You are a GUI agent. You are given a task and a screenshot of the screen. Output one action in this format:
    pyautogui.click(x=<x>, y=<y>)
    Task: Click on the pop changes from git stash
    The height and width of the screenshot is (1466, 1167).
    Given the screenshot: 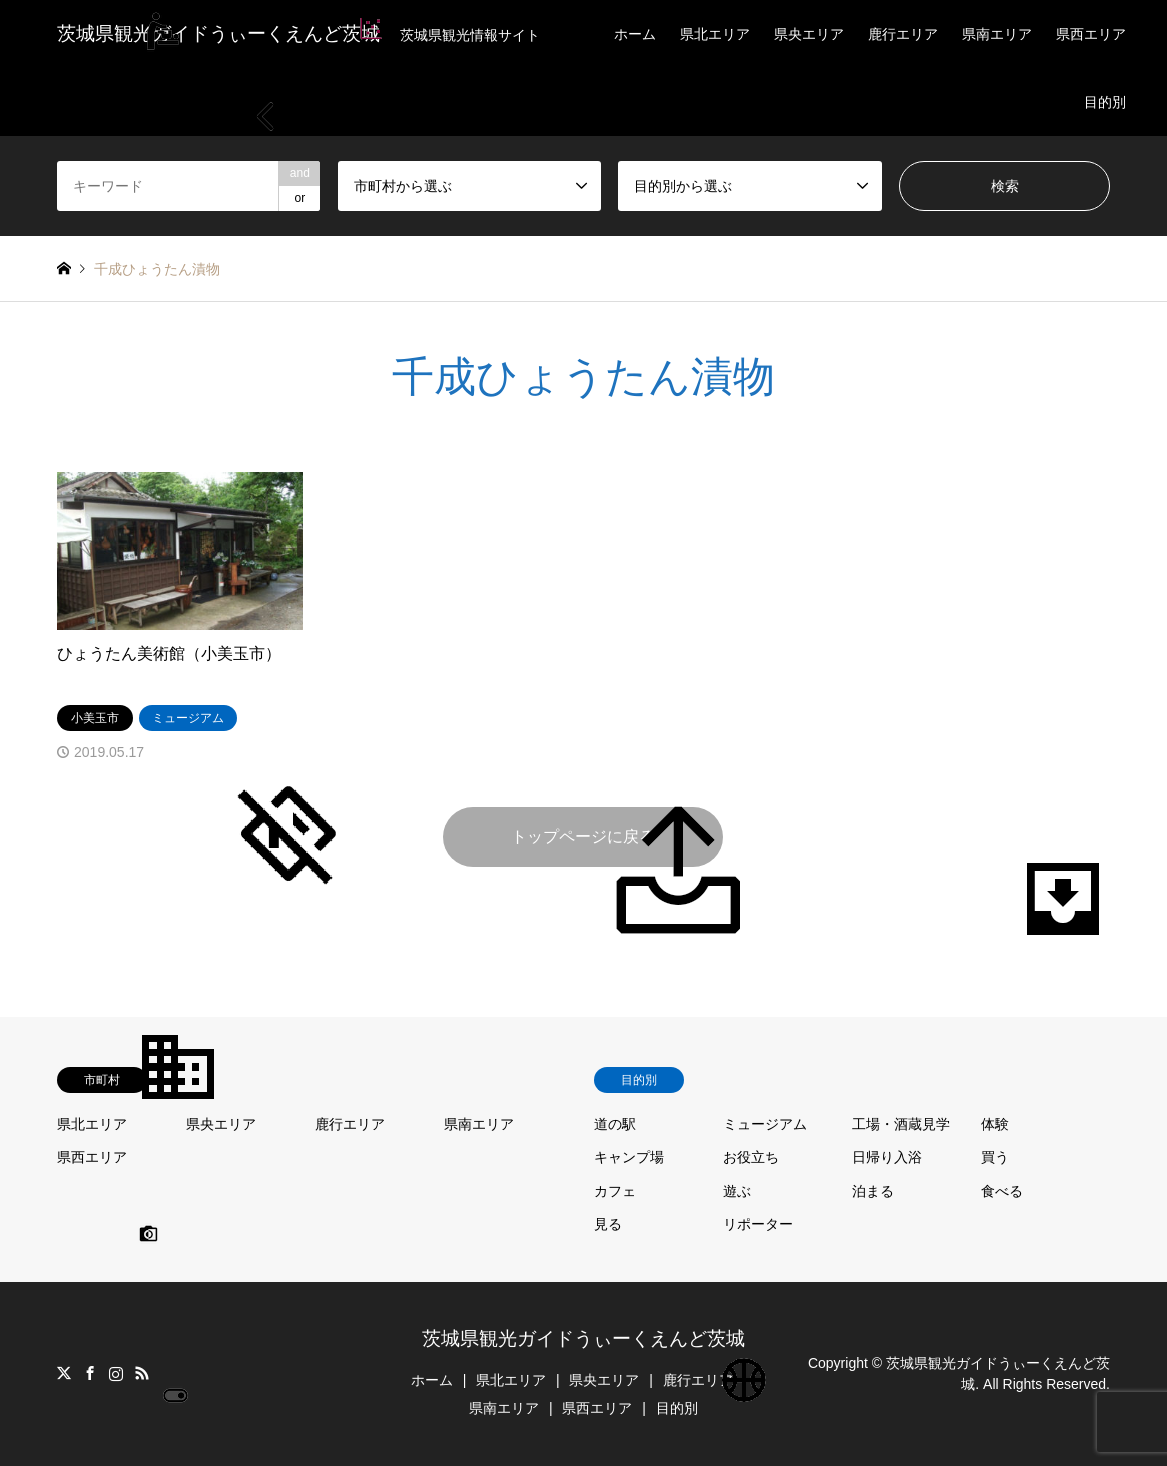 What is the action you would take?
    pyautogui.click(x=683, y=867)
    